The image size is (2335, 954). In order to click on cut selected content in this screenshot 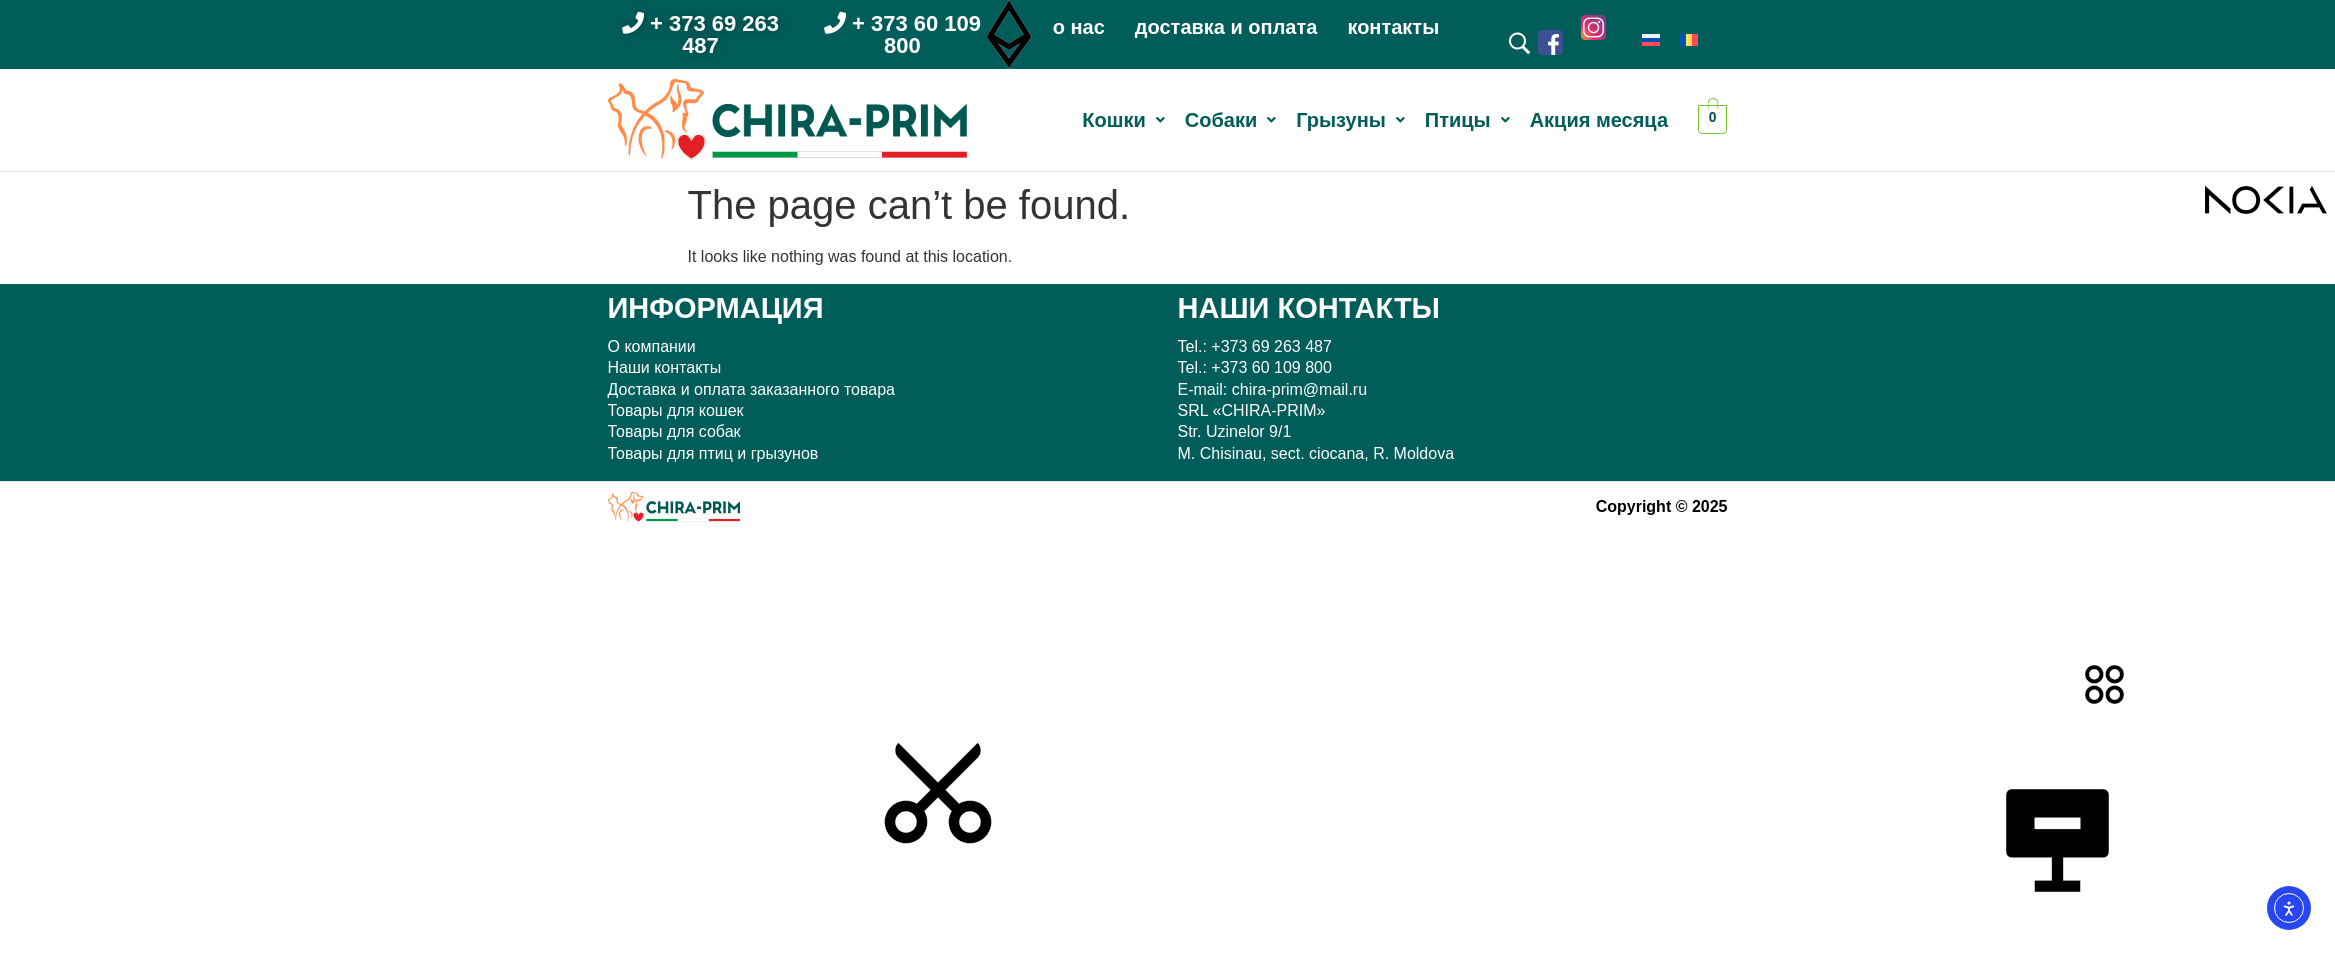, I will do `click(938, 790)`.